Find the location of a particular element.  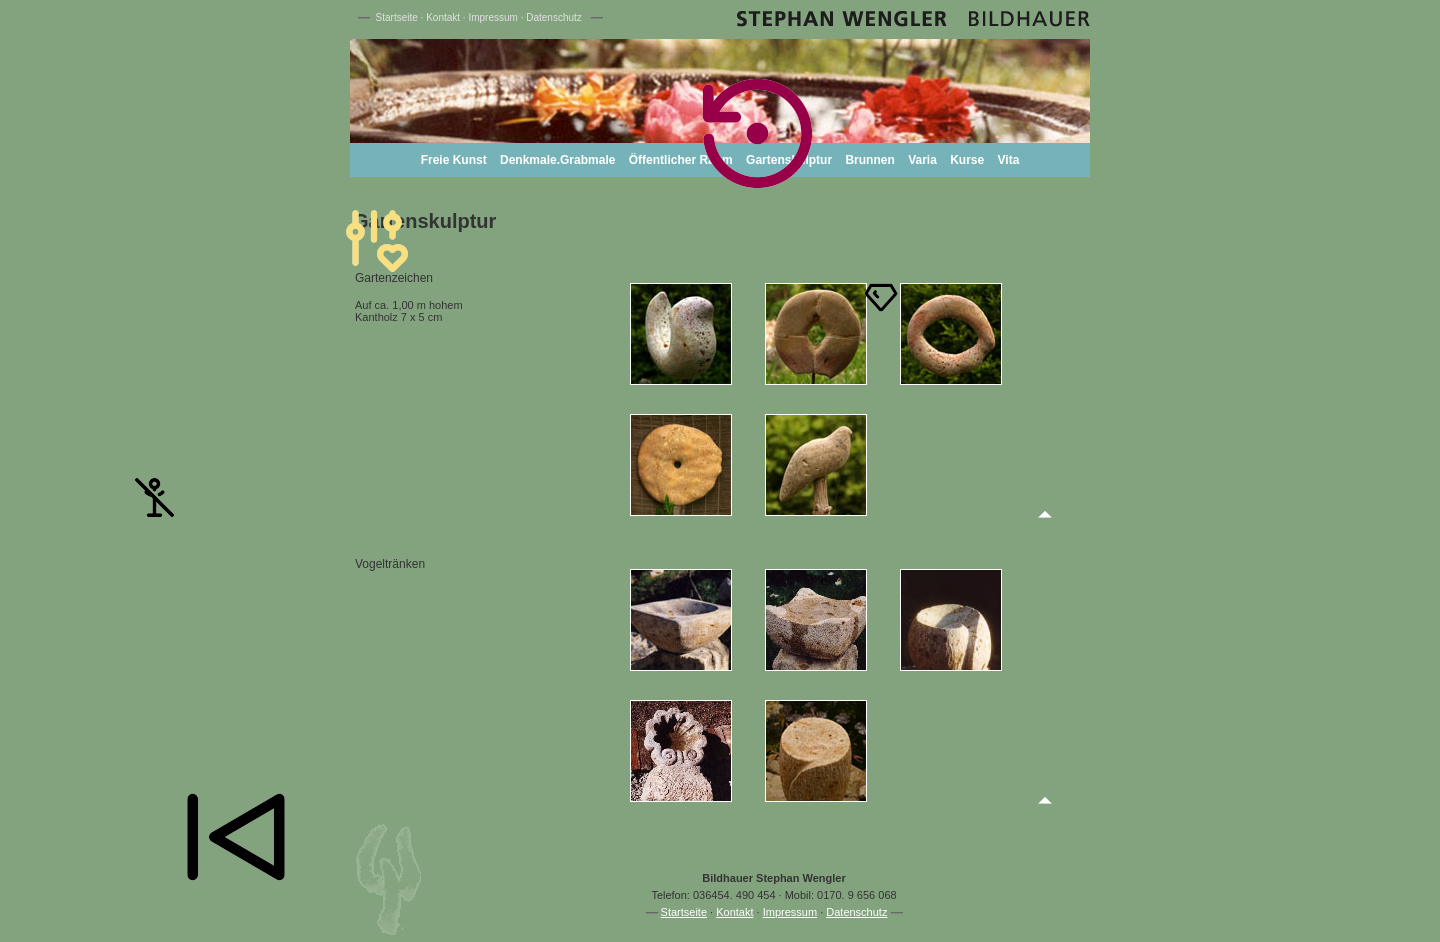

disable wardrobe or clothing display feature is located at coordinates (154, 497).